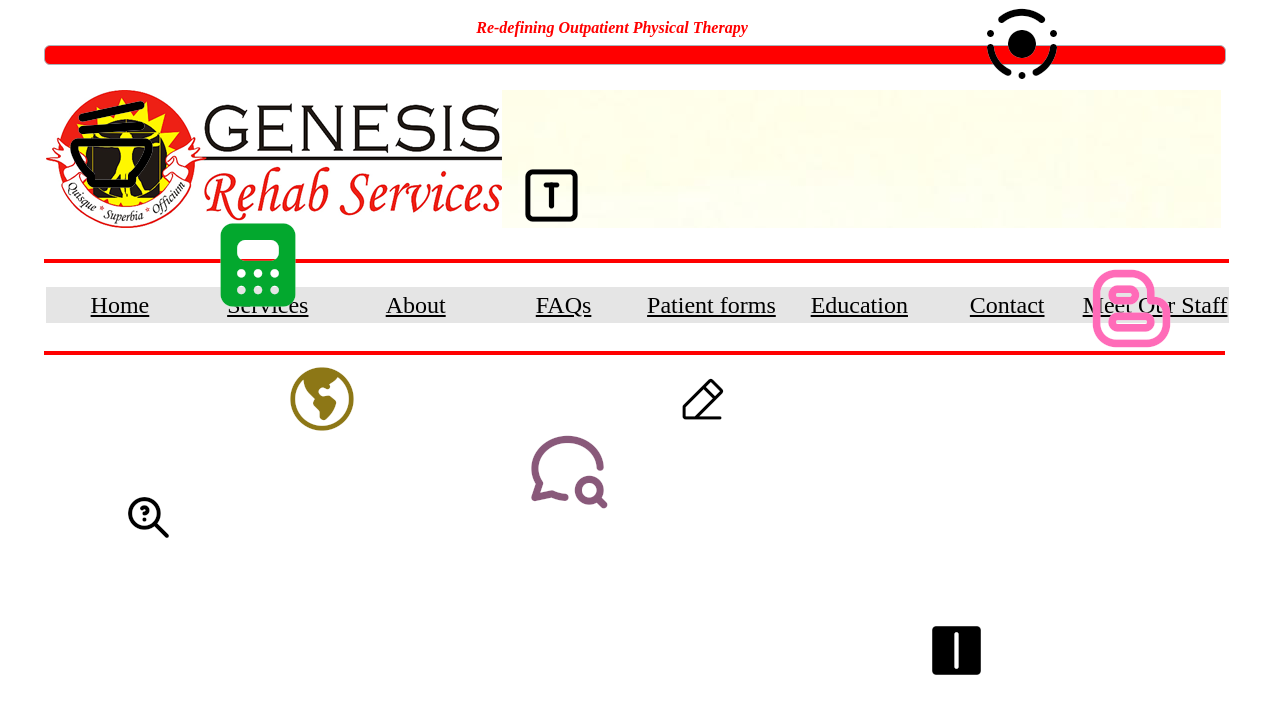 The height and width of the screenshot is (720, 1280). Describe the element at coordinates (148, 517) in the screenshot. I see `search help or FAQ` at that location.